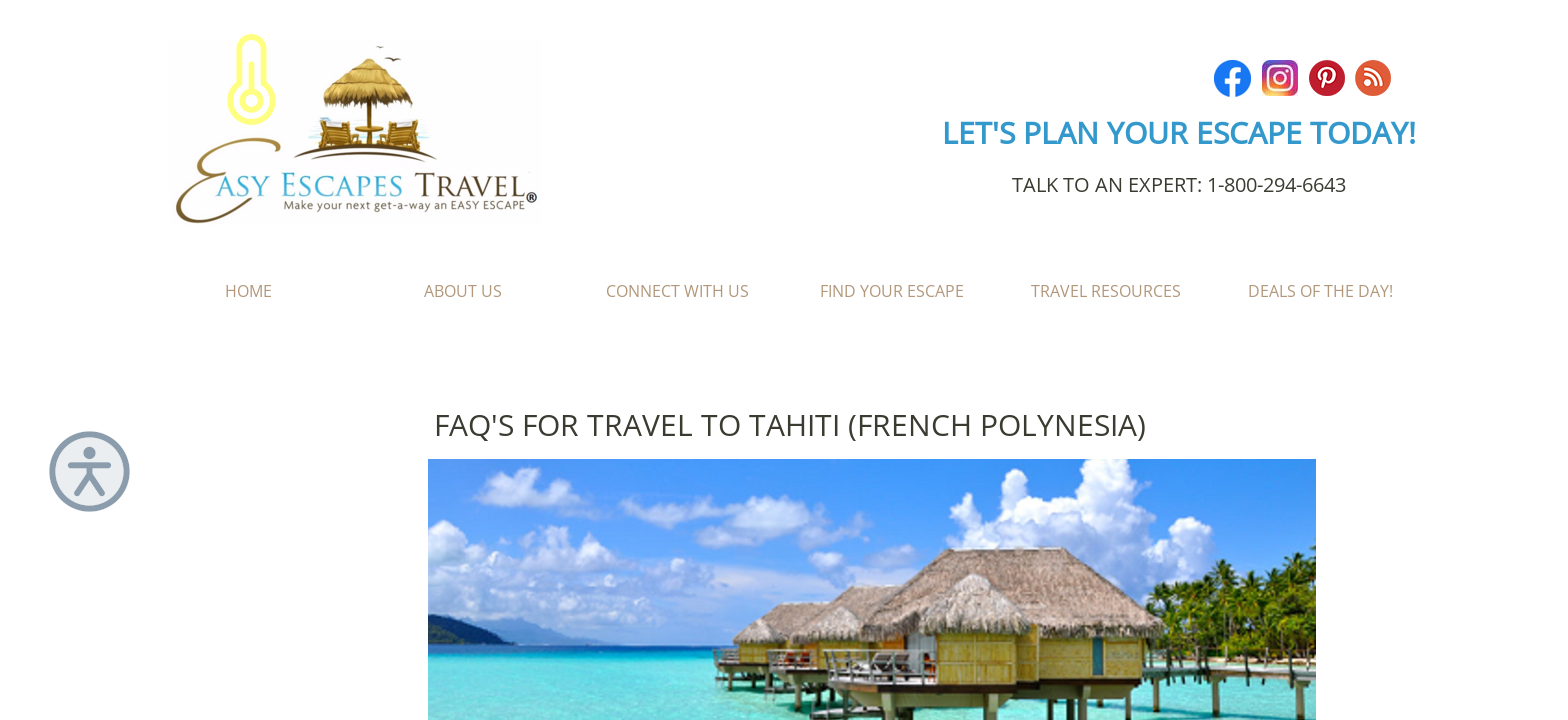  What do you see at coordinates (251, 79) in the screenshot?
I see `view current temperature` at bounding box center [251, 79].